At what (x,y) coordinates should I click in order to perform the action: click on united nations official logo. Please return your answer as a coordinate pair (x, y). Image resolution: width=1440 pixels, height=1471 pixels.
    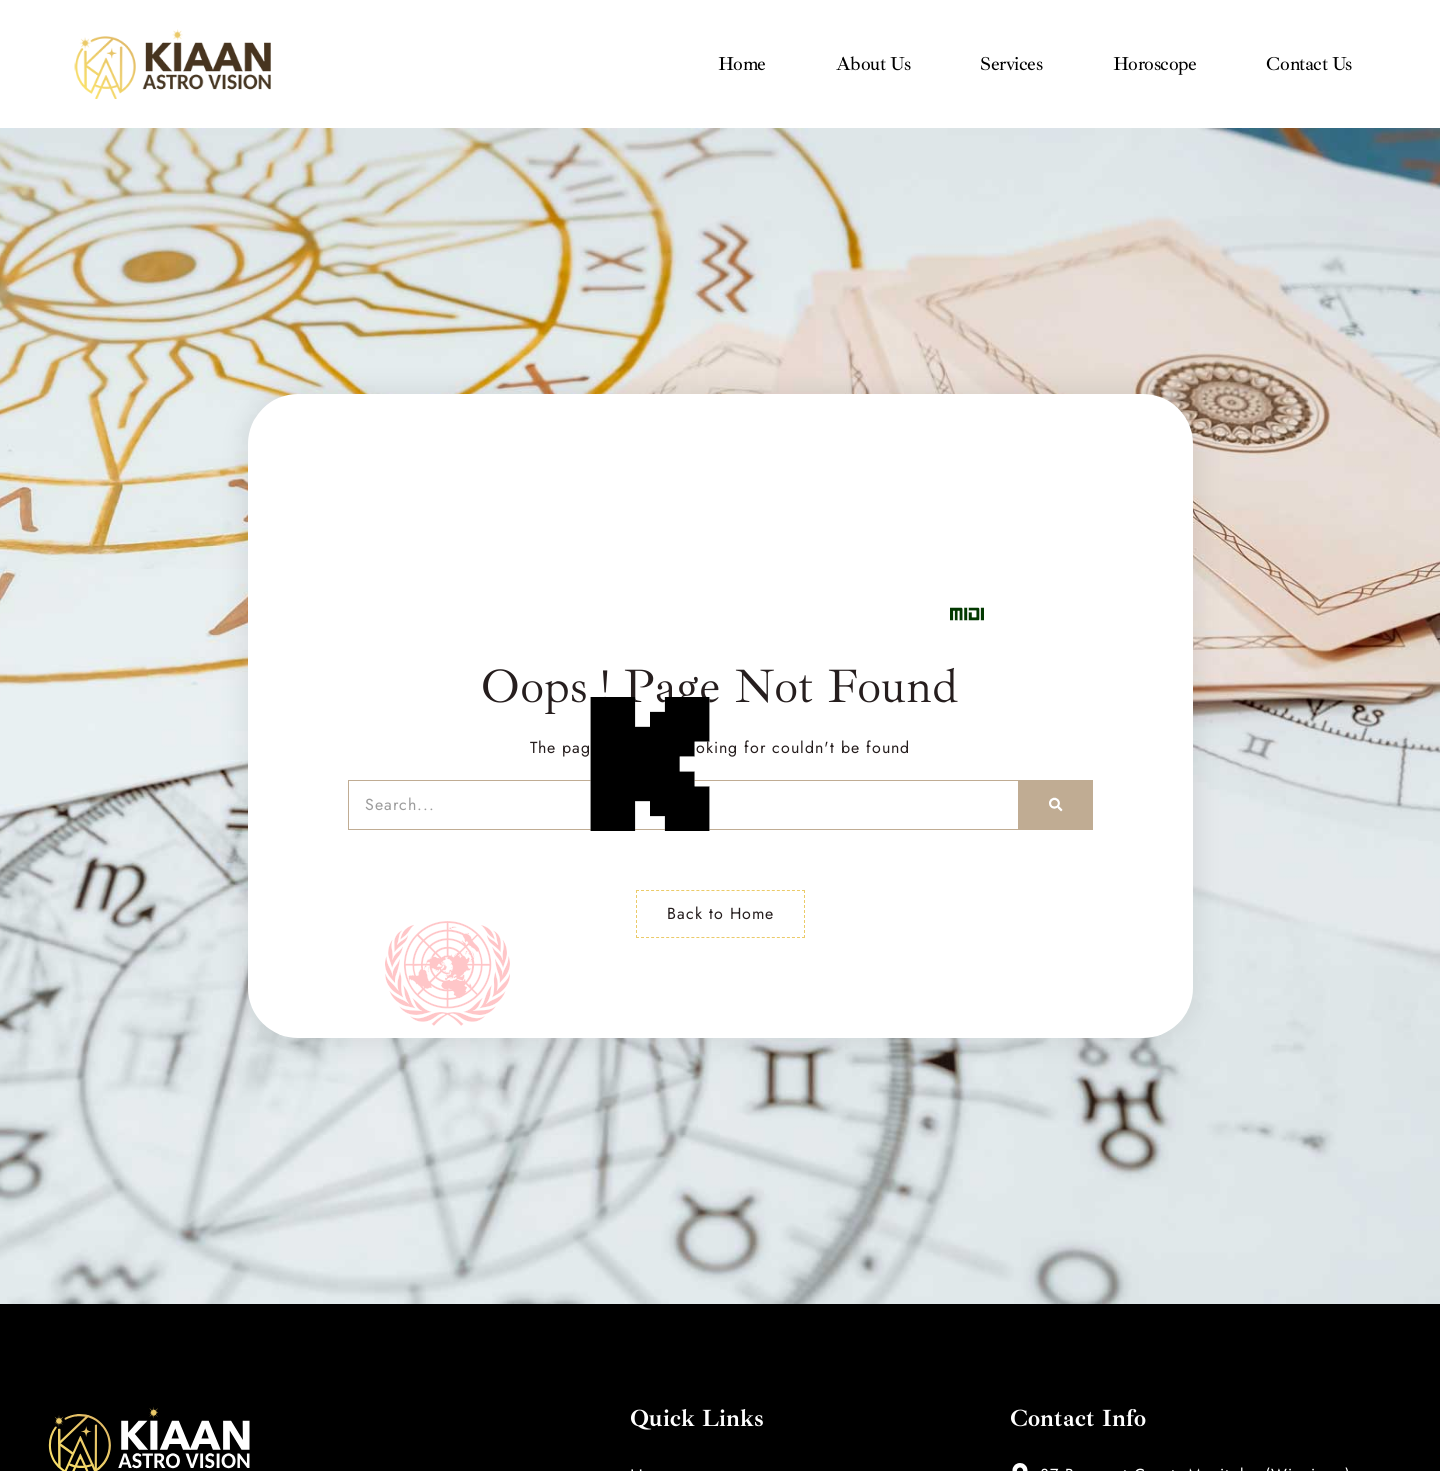
    Looking at the image, I should click on (447, 973).